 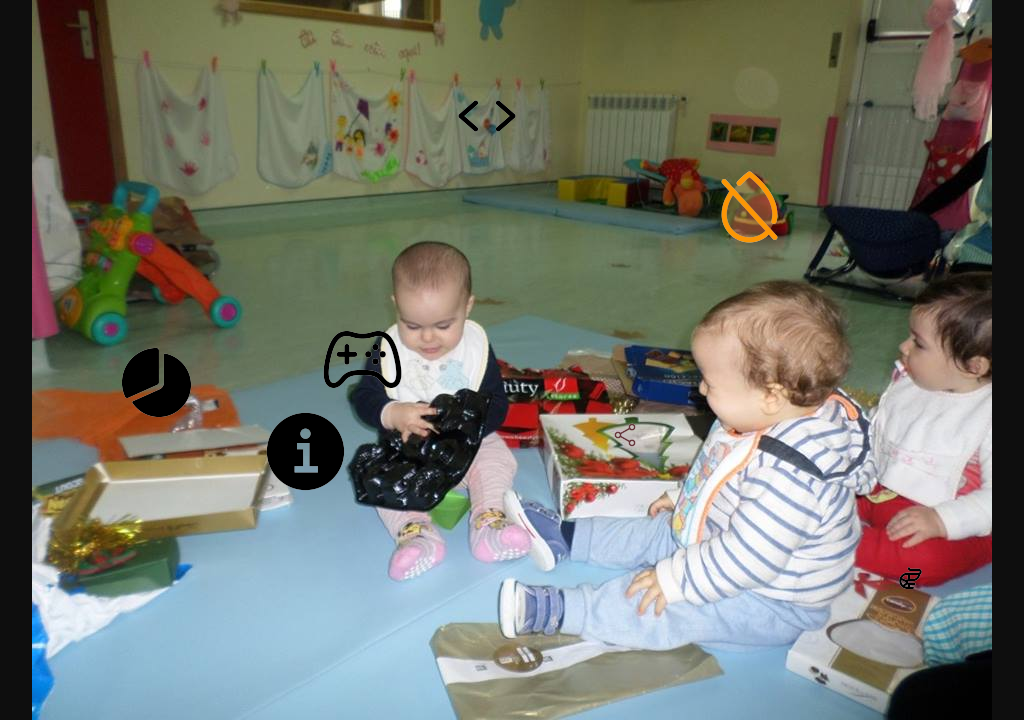 What do you see at coordinates (487, 116) in the screenshot?
I see `view or edit source code` at bounding box center [487, 116].